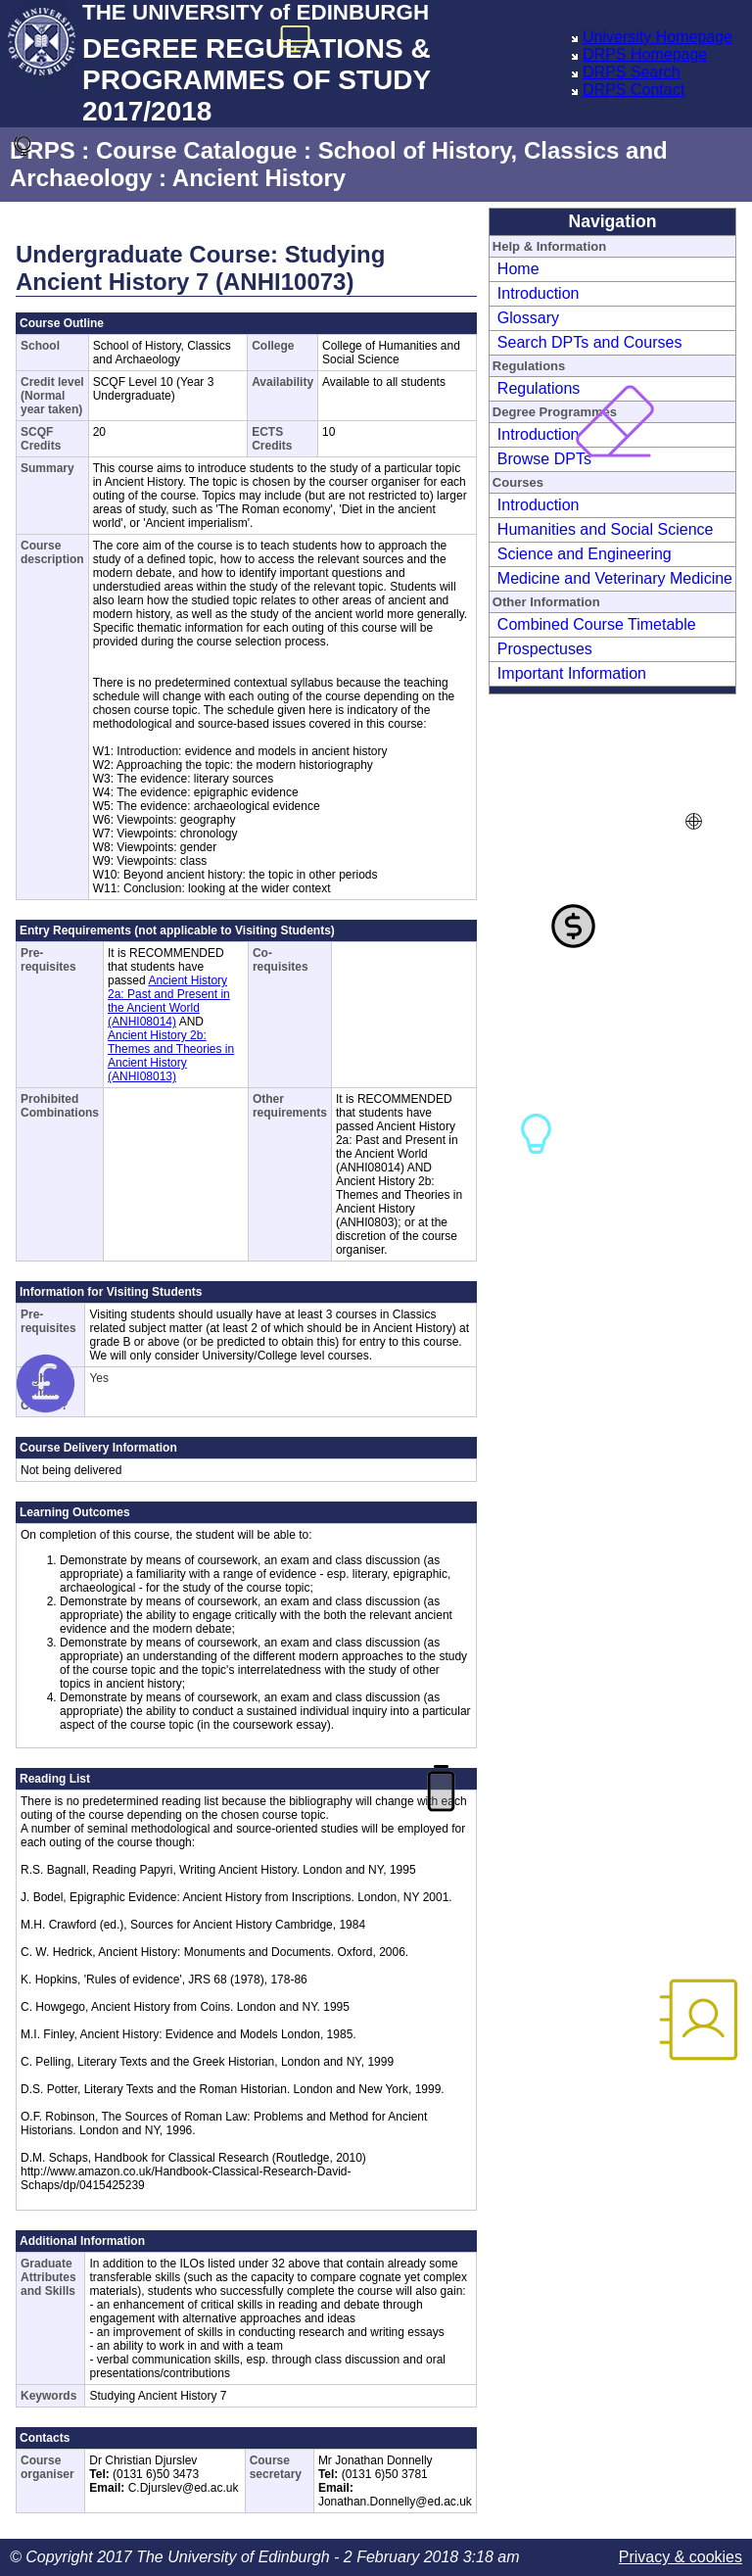  I want to click on view account balance or financial summary, so click(573, 926).